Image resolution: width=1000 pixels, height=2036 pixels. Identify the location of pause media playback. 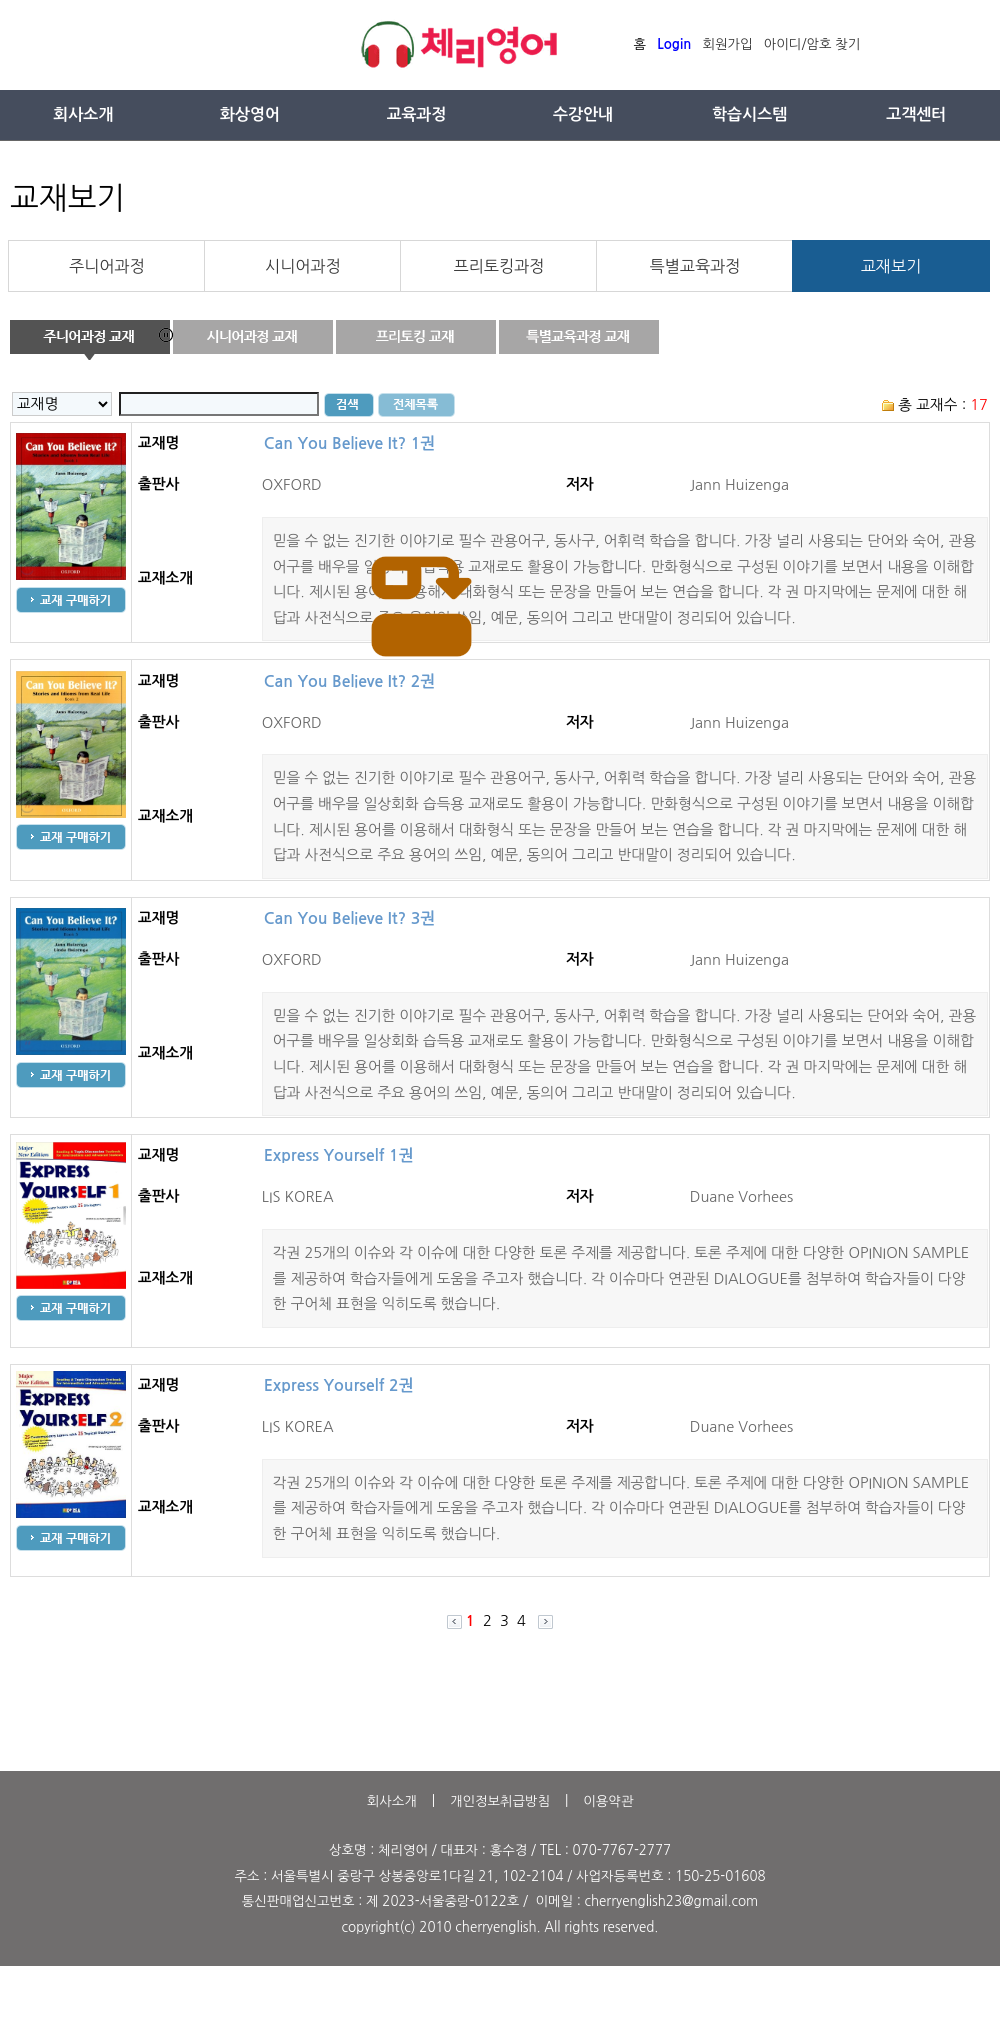
(166, 335).